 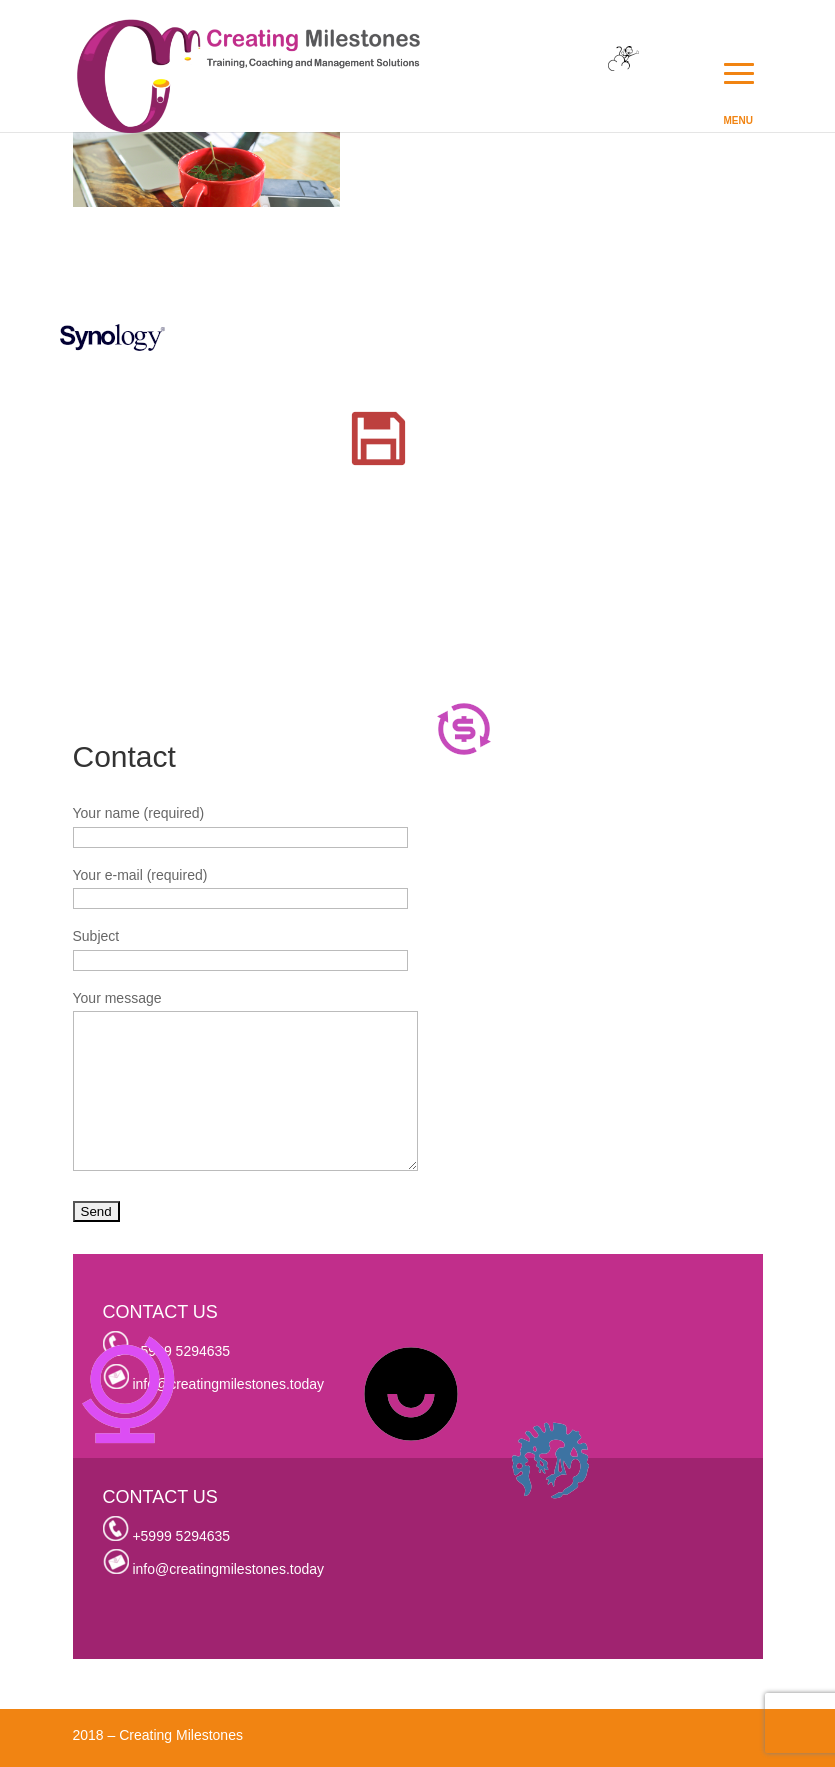 What do you see at coordinates (411, 1394) in the screenshot?
I see `view your profile` at bounding box center [411, 1394].